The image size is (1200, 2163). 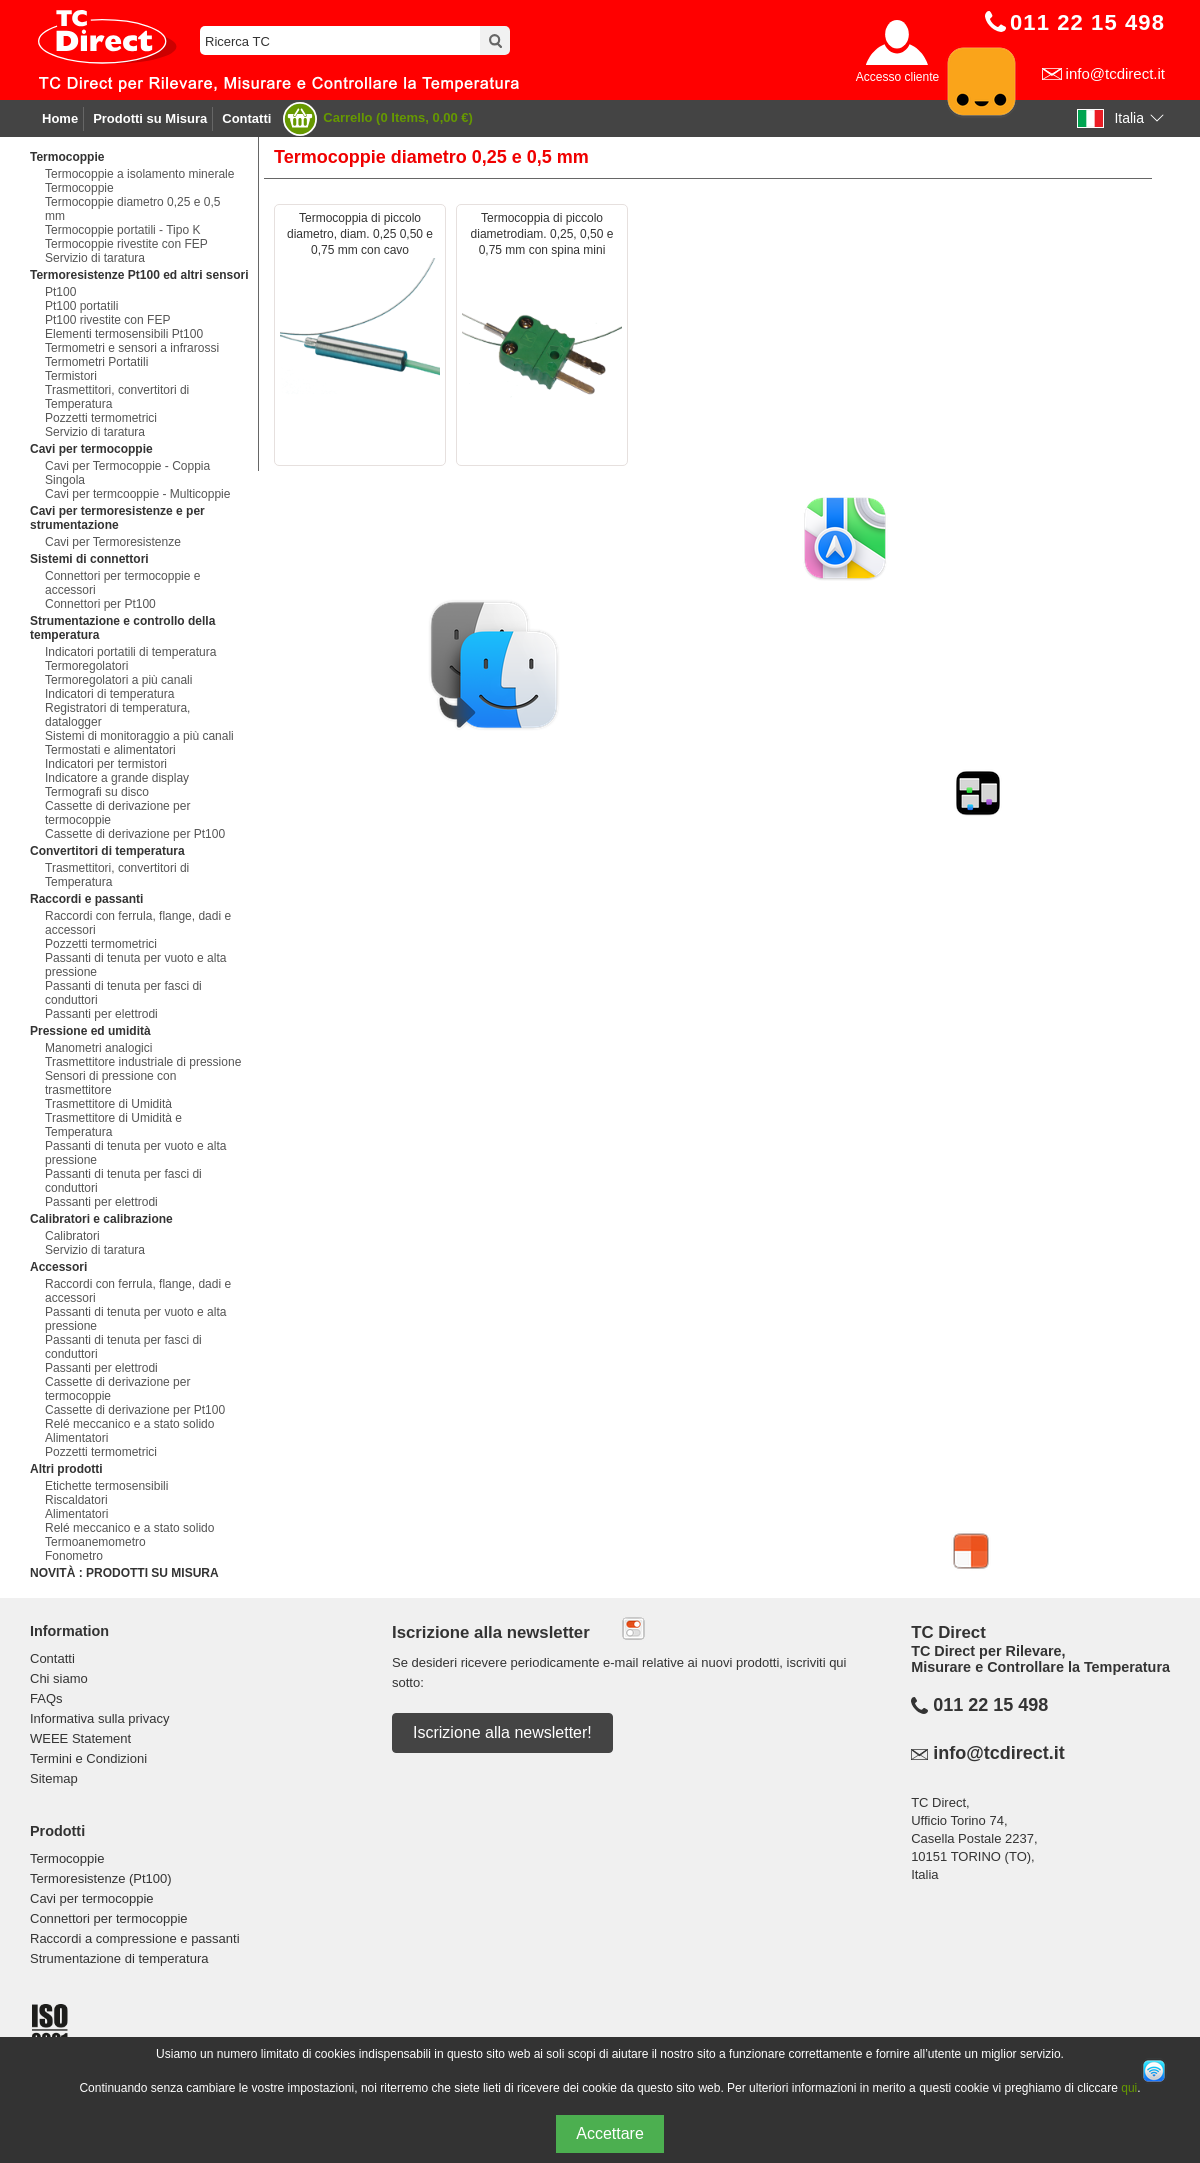 What do you see at coordinates (845, 538) in the screenshot?
I see `open Apple Maps application` at bounding box center [845, 538].